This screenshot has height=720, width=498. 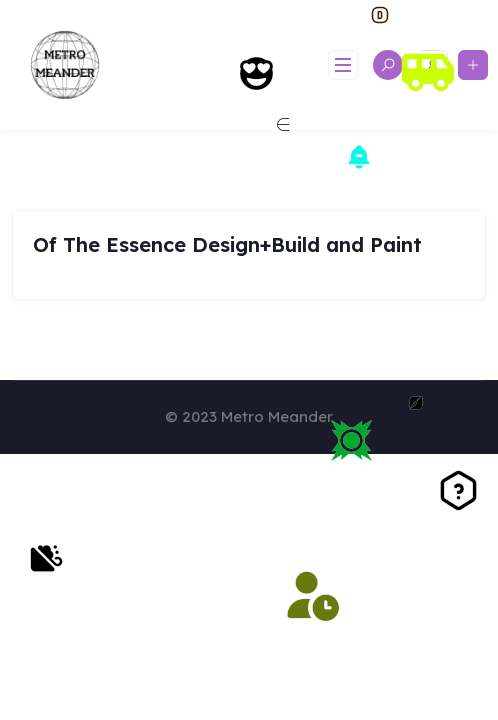 What do you see at coordinates (416, 403) in the screenshot?
I see `pied piper company logo` at bounding box center [416, 403].